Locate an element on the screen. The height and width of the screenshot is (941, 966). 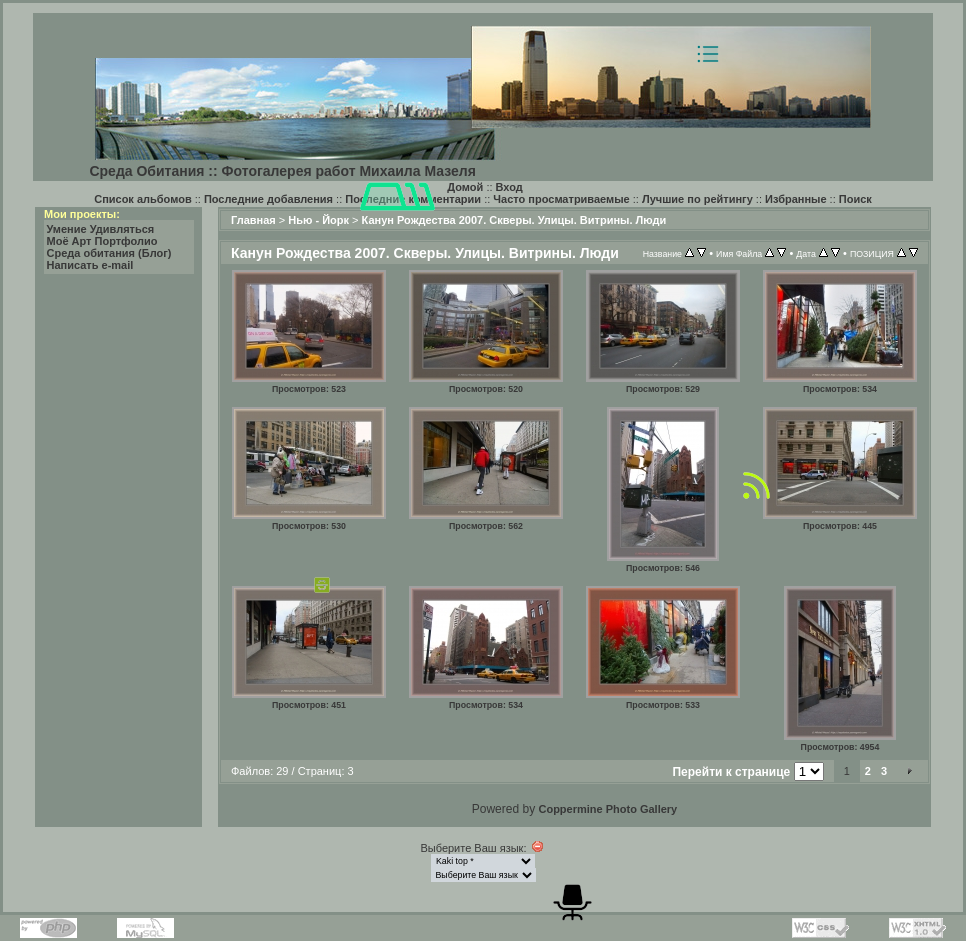
workspace or office settings is located at coordinates (572, 902).